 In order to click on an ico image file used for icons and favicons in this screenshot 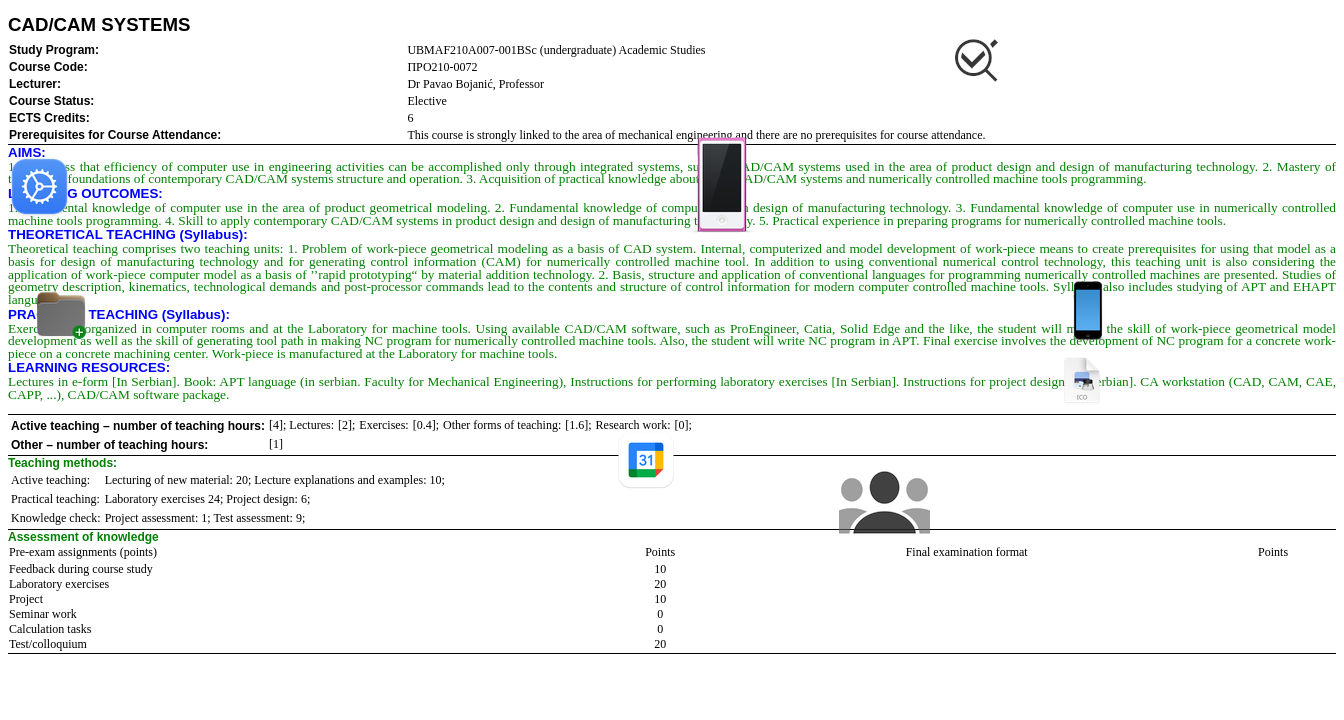, I will do `click(1082, 381)`.